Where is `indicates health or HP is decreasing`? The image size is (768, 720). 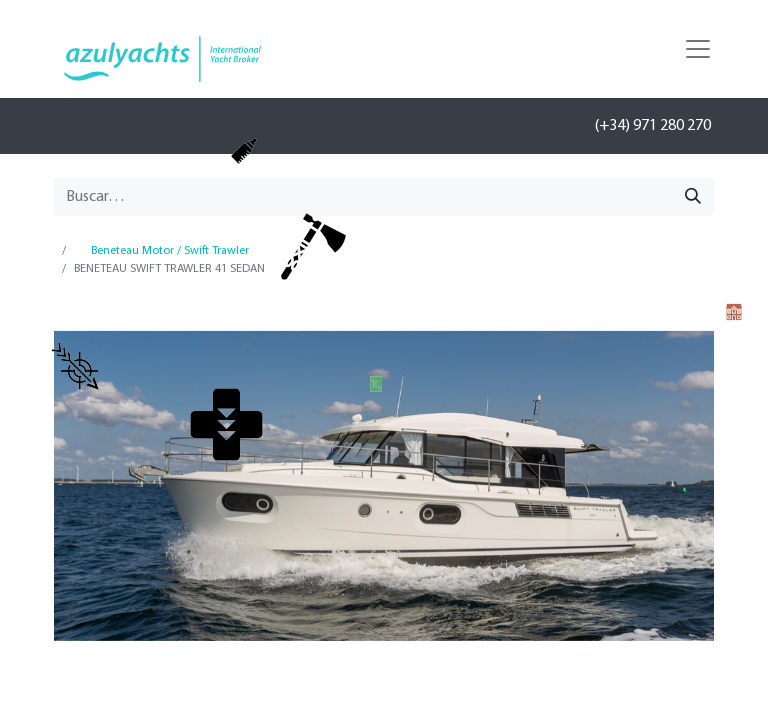 indicates health or HP is decreasing is located at coordinates (226, 424).